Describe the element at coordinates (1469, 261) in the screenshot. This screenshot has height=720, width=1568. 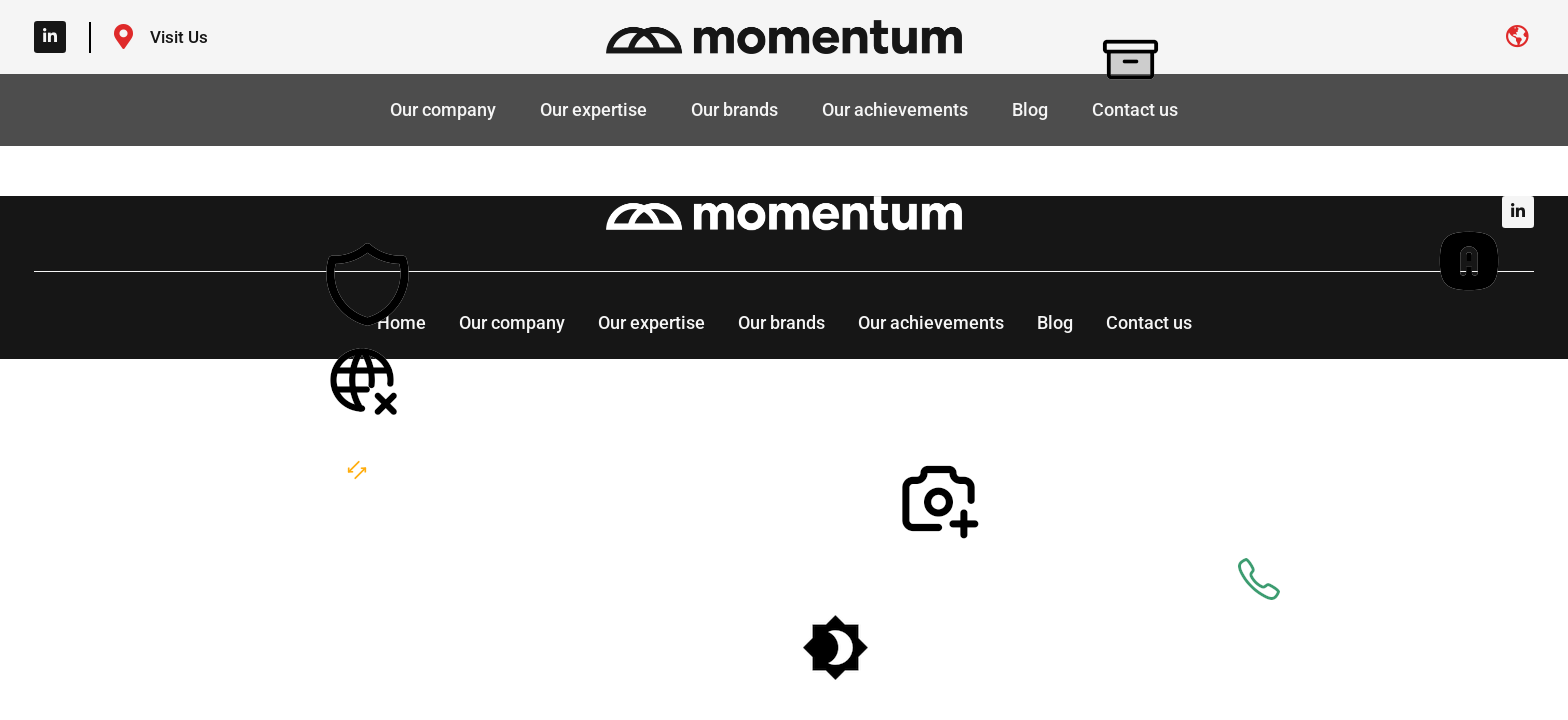
I see `select font style or text formatting option` at that location.